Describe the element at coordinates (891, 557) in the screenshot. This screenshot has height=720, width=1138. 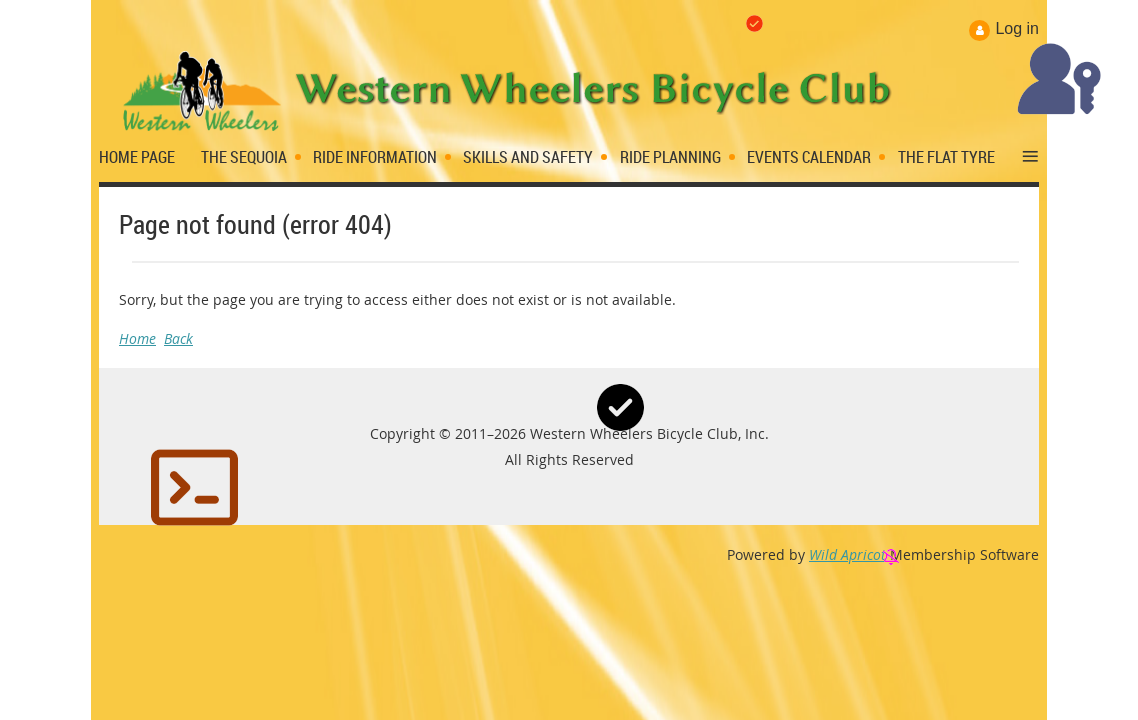
I see `mute notifications` at that location.